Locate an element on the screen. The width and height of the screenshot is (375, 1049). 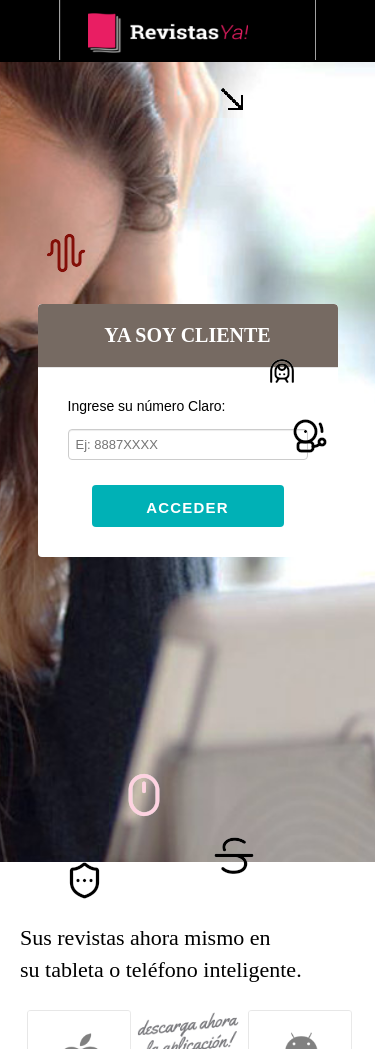
trigger an alarm or alert is located at coordinates (310, 436).